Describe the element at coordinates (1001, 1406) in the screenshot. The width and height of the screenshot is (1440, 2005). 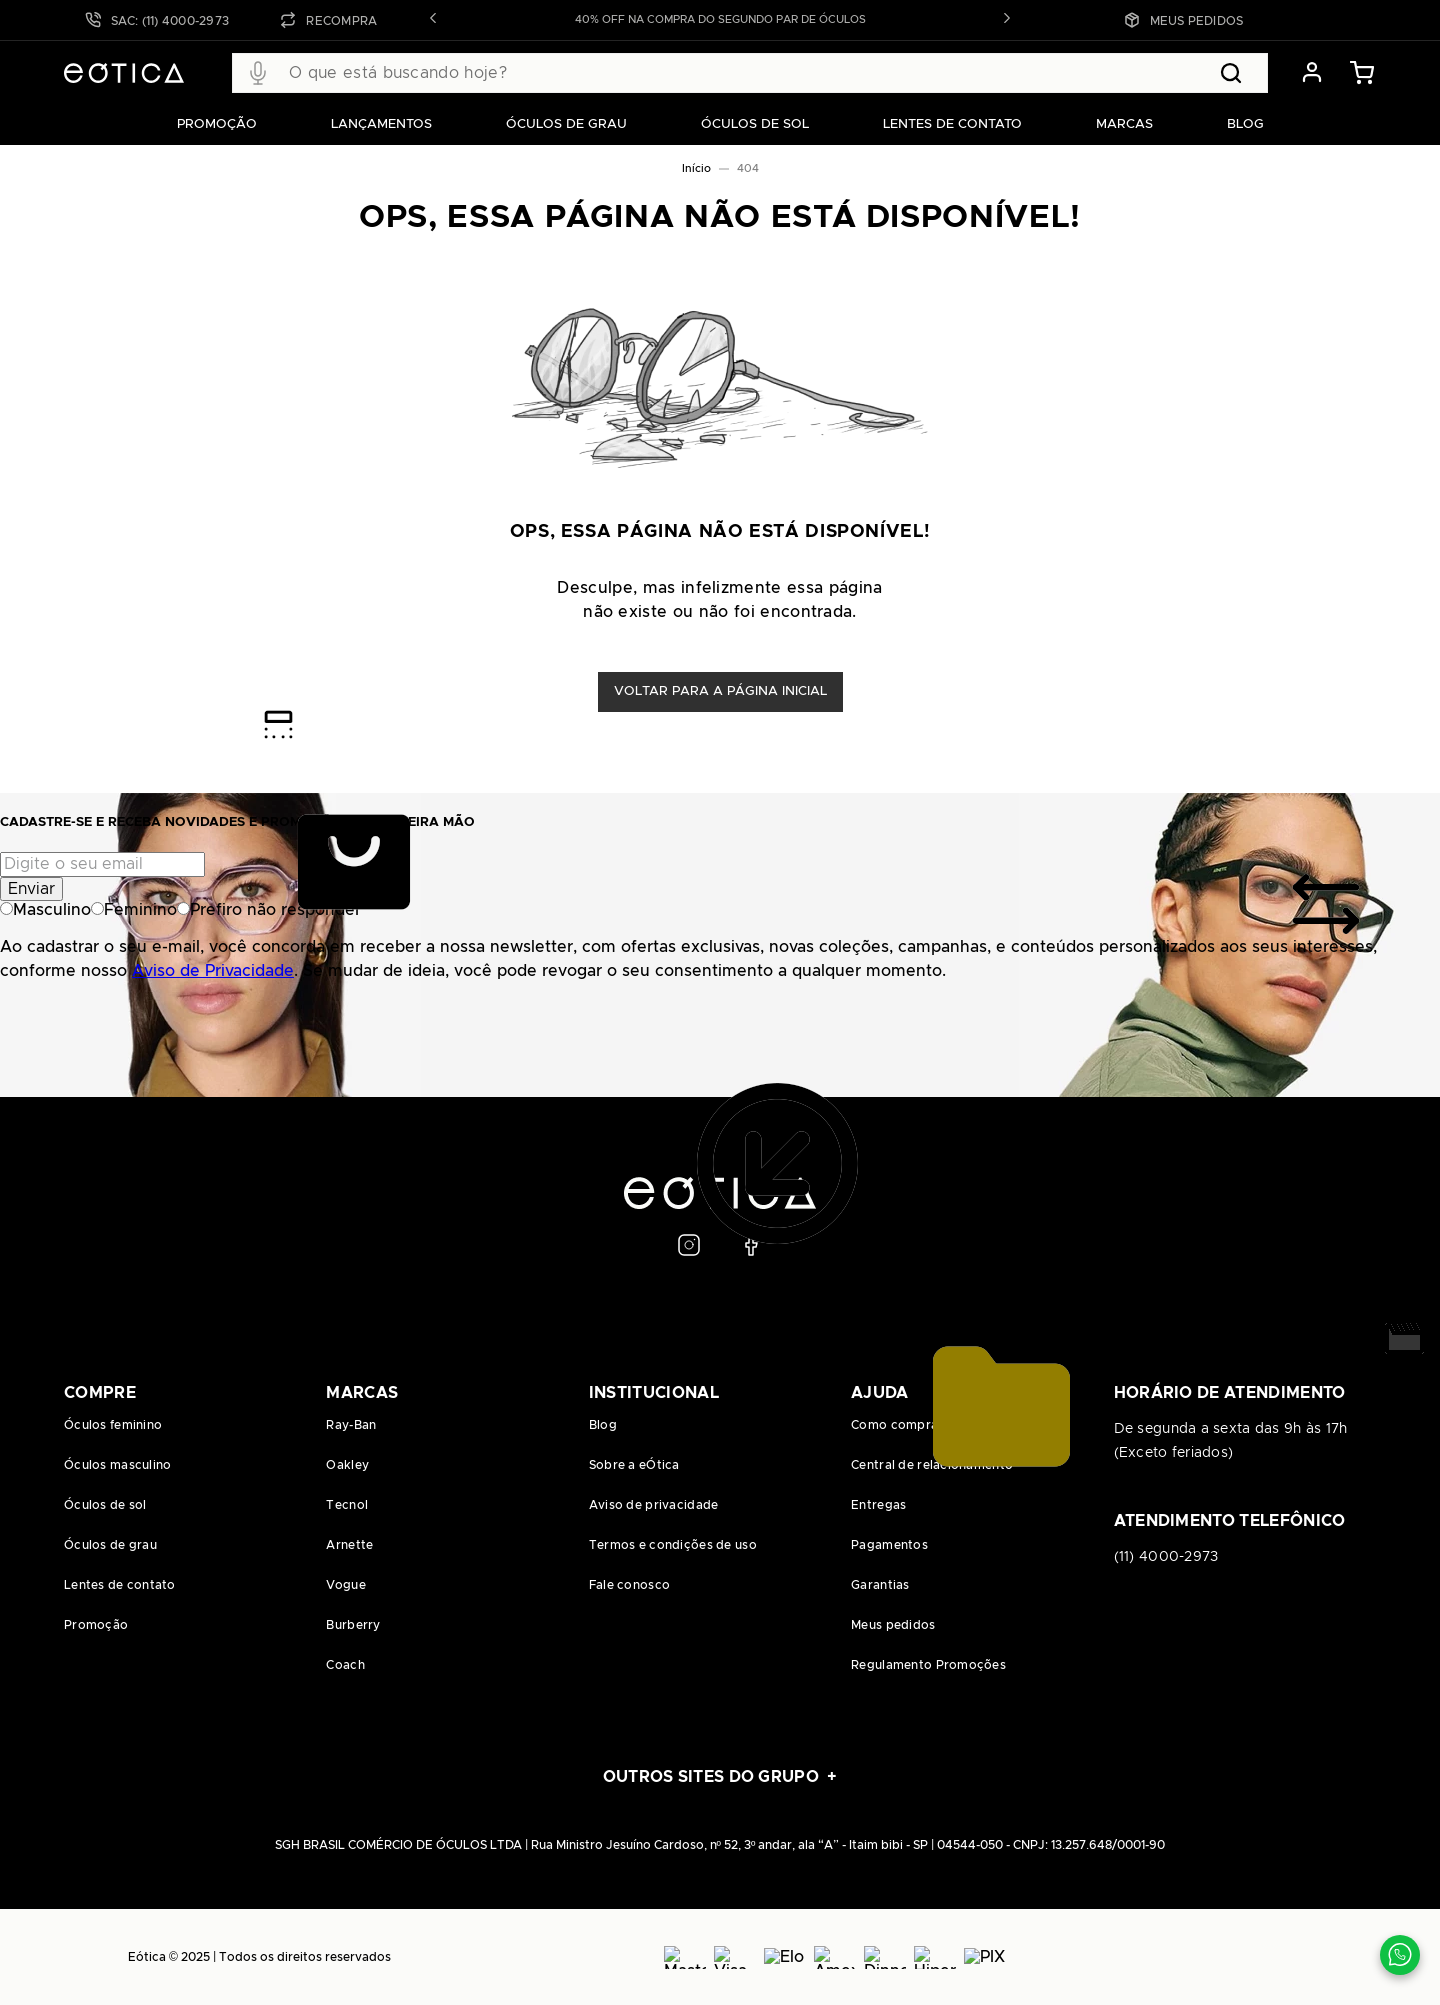
I see `open folder or directory` at that location.